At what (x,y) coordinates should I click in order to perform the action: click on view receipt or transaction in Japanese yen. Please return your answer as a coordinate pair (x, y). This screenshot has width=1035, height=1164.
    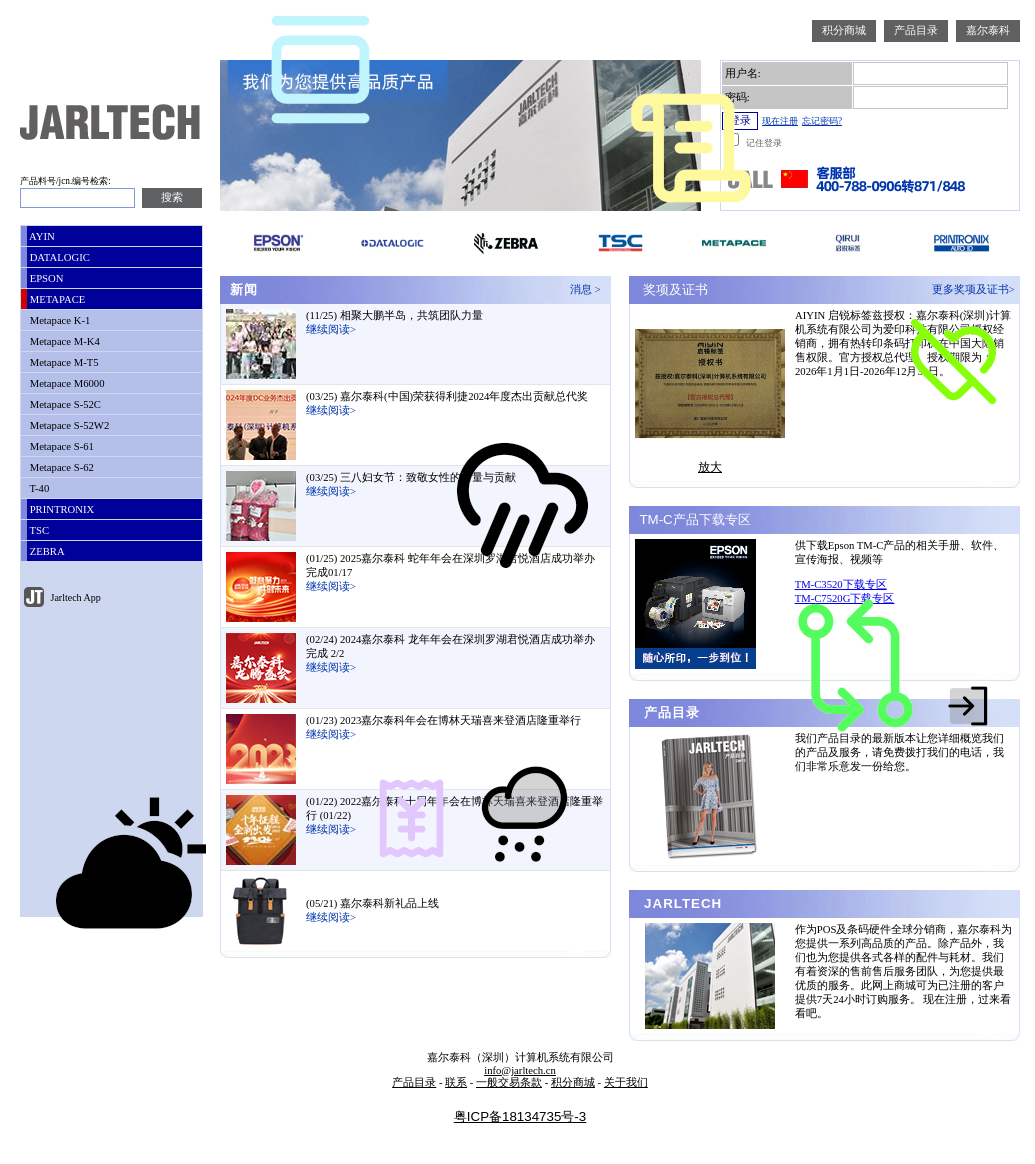
    Looking at the image, I should click on (411, 818).